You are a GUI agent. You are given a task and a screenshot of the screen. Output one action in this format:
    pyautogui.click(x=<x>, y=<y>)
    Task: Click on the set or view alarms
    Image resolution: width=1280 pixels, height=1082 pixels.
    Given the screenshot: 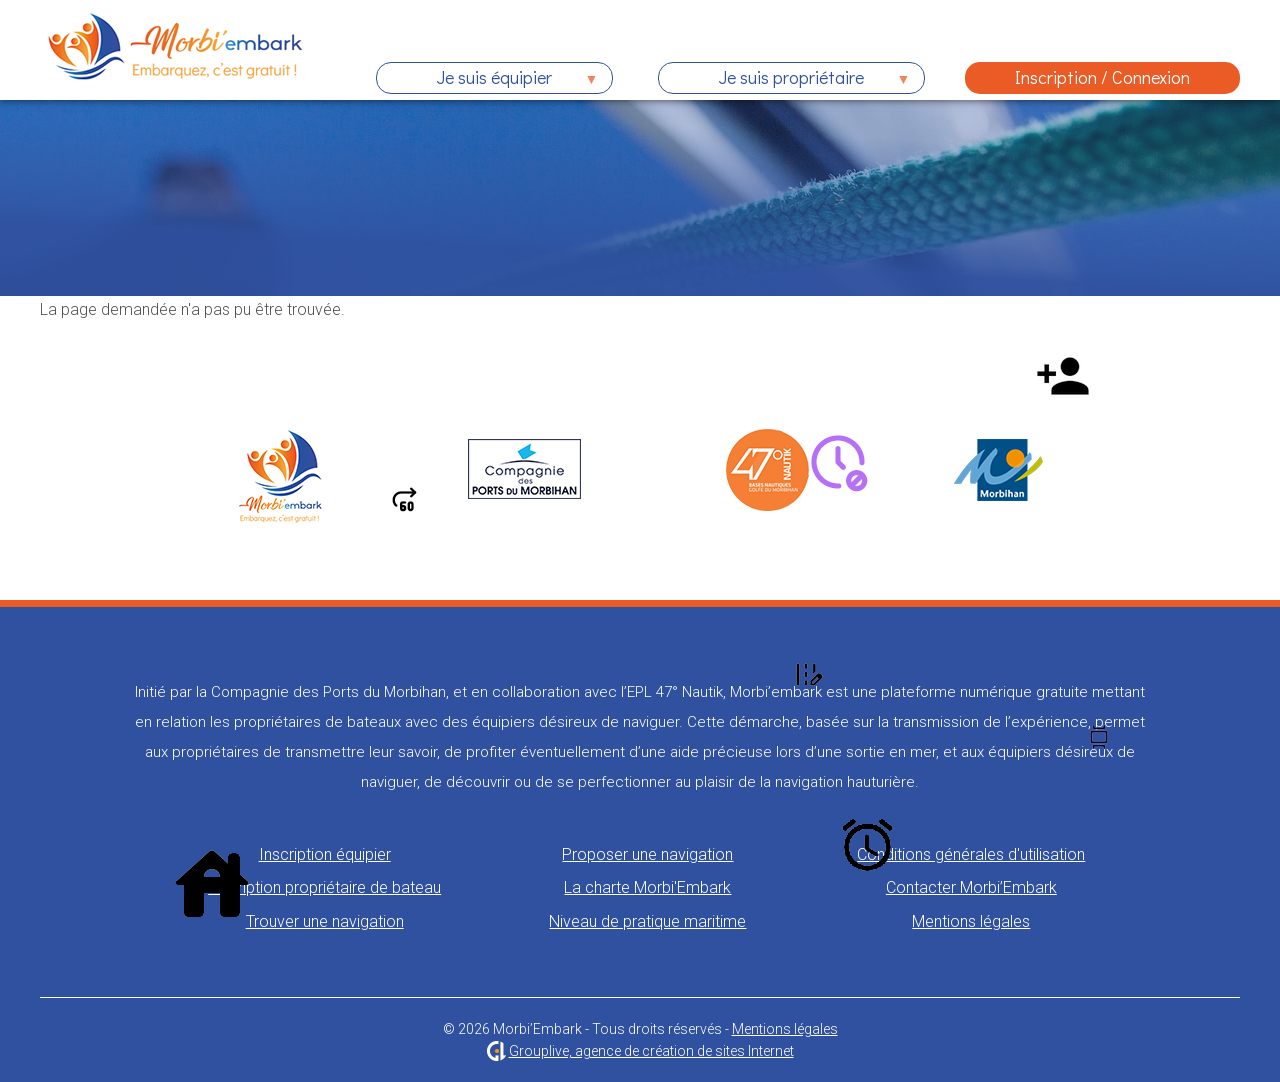 What is the action you would take?
    pyautogui.click(x=867, y=844)
    